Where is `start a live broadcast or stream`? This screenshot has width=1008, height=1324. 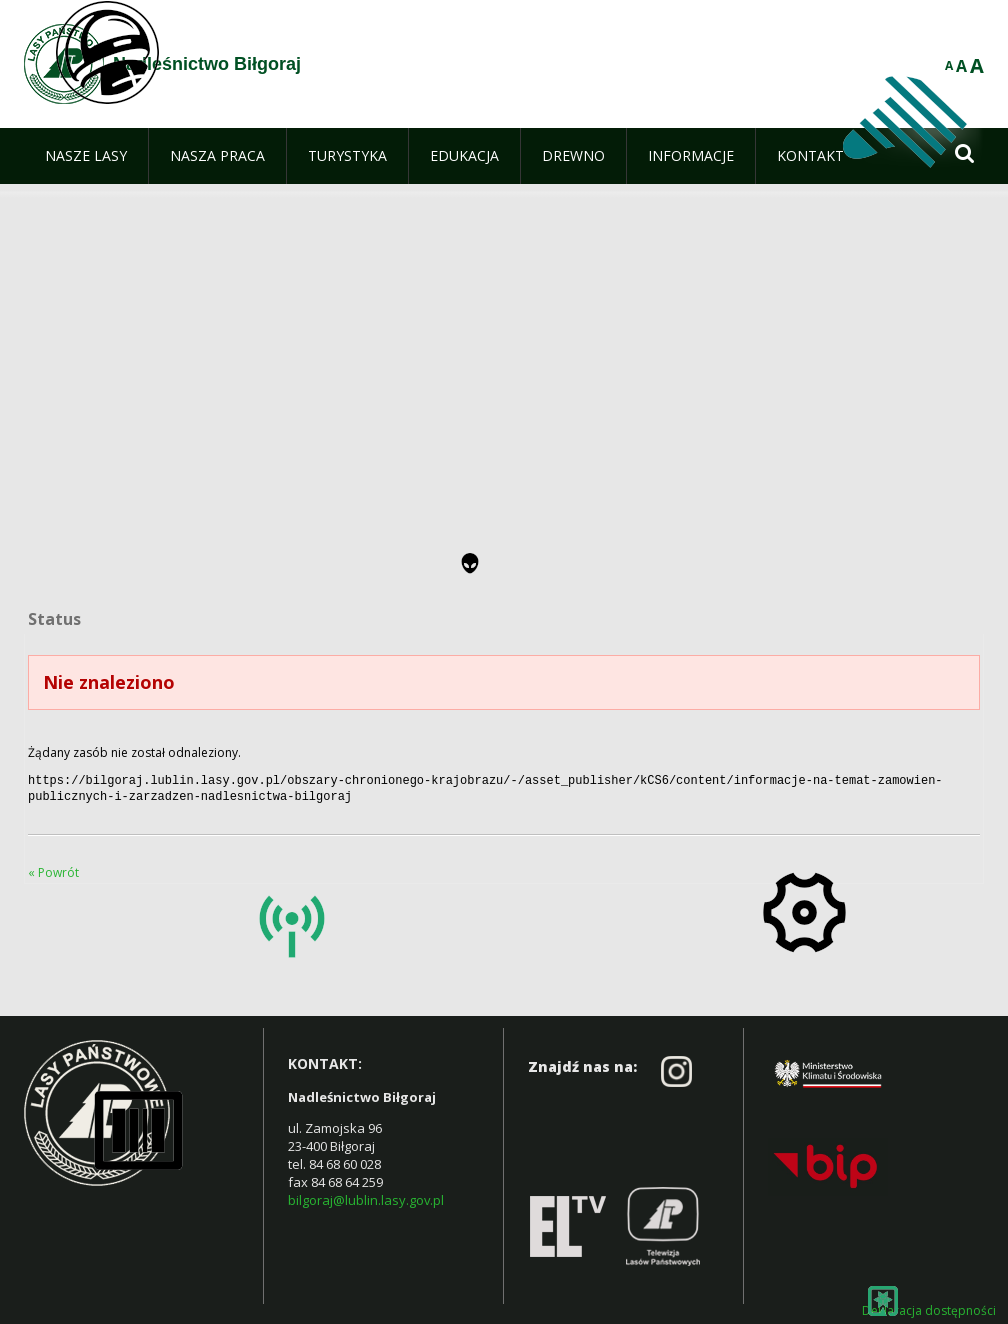 start a live broadcast or stream is located at coordinates (292, 925).